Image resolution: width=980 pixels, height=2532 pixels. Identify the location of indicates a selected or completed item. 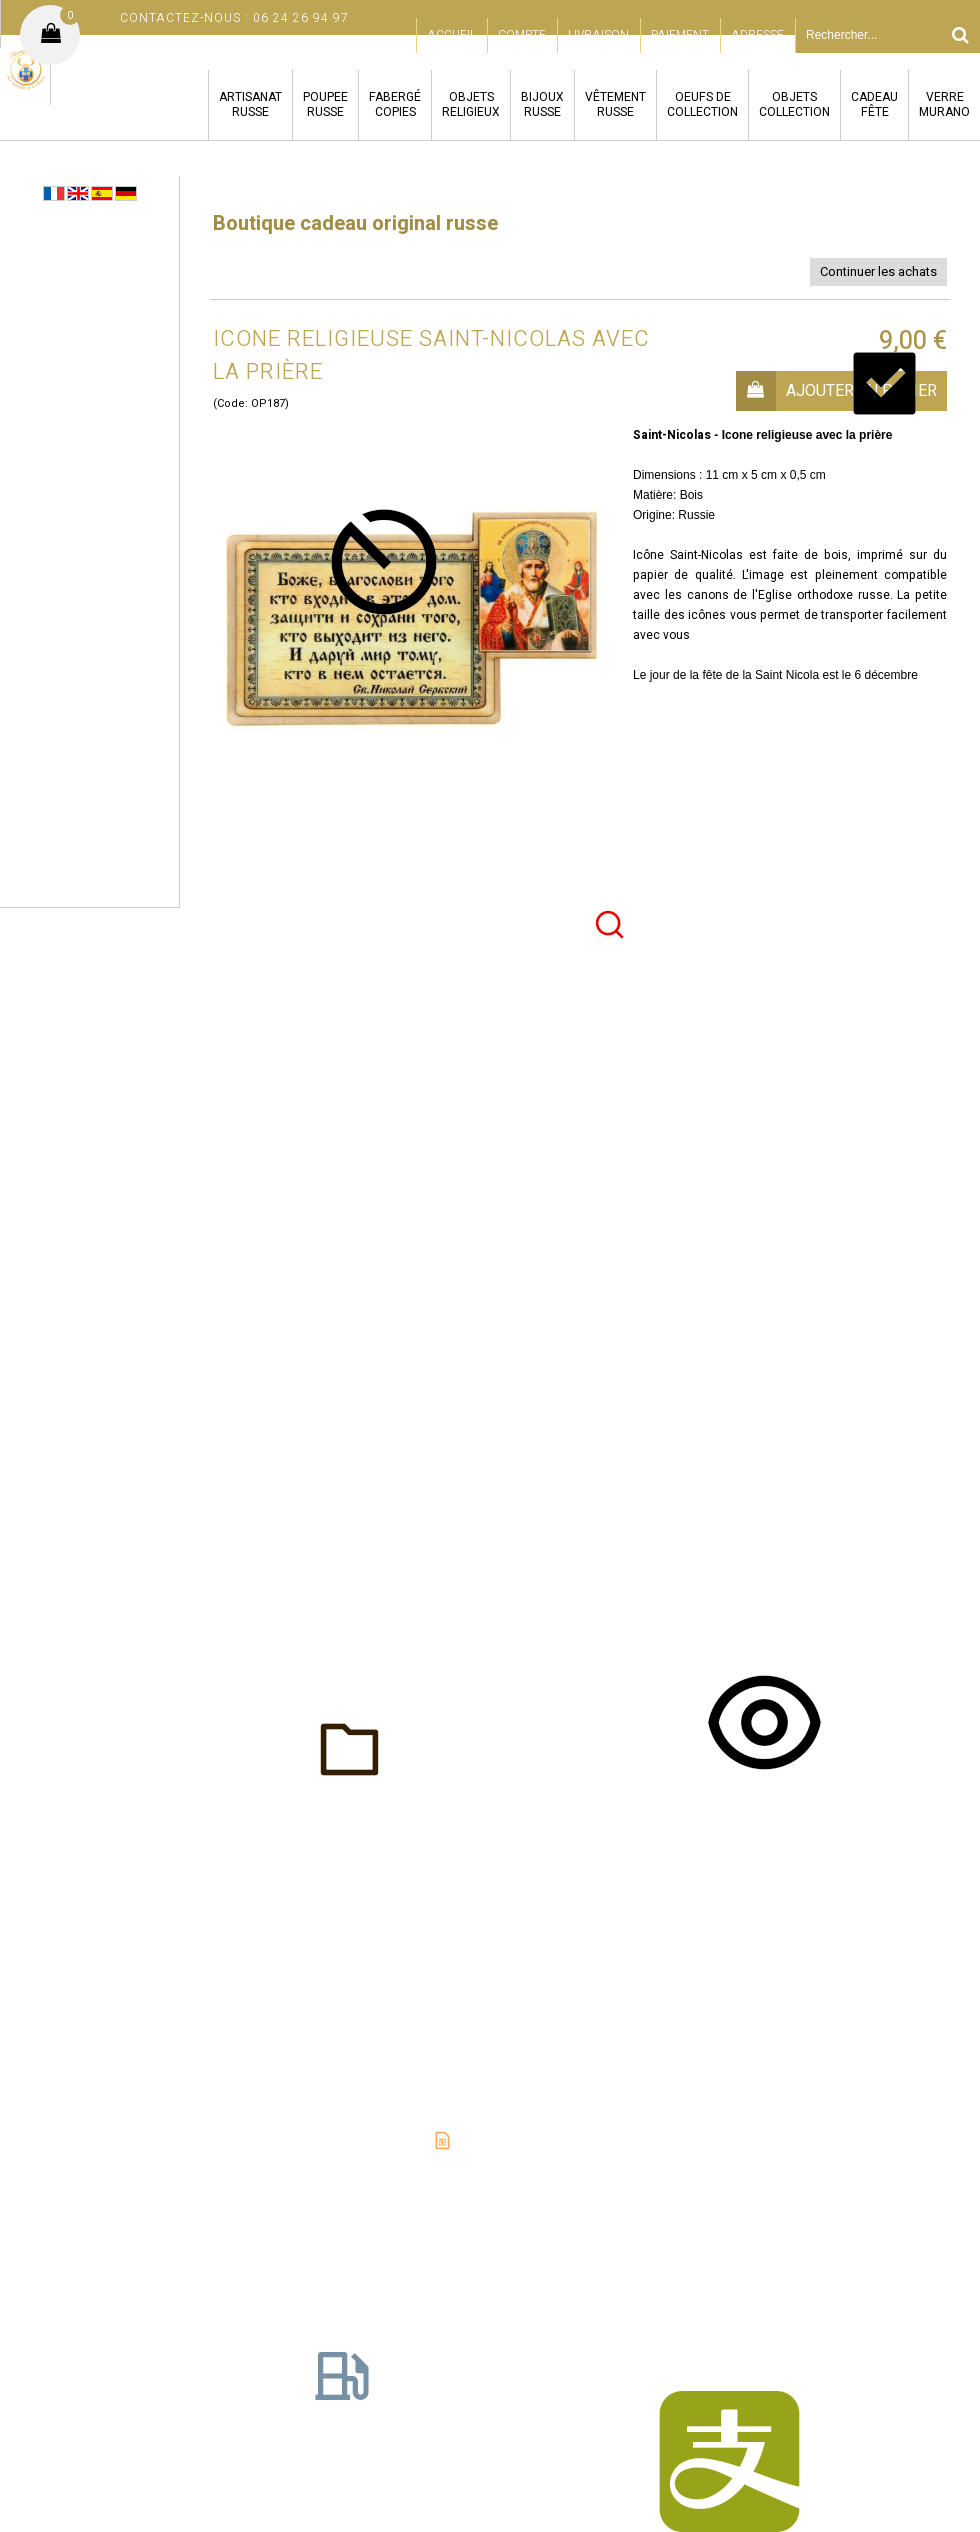
(884, 383).